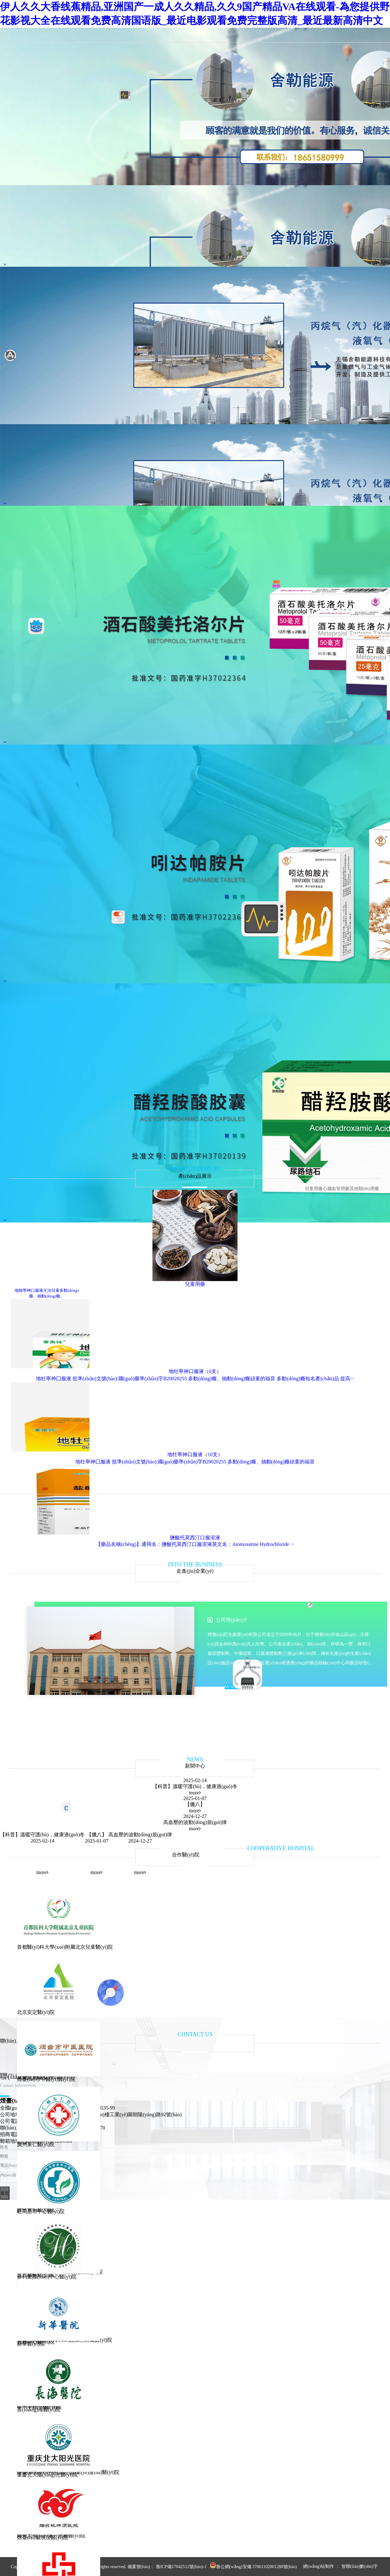 The height and width of the screenshot is (2576, 390). What do you see at coordinates (36, 626) in the screenshot?
I see `open godot game engine` at bounding box center [36, 626].